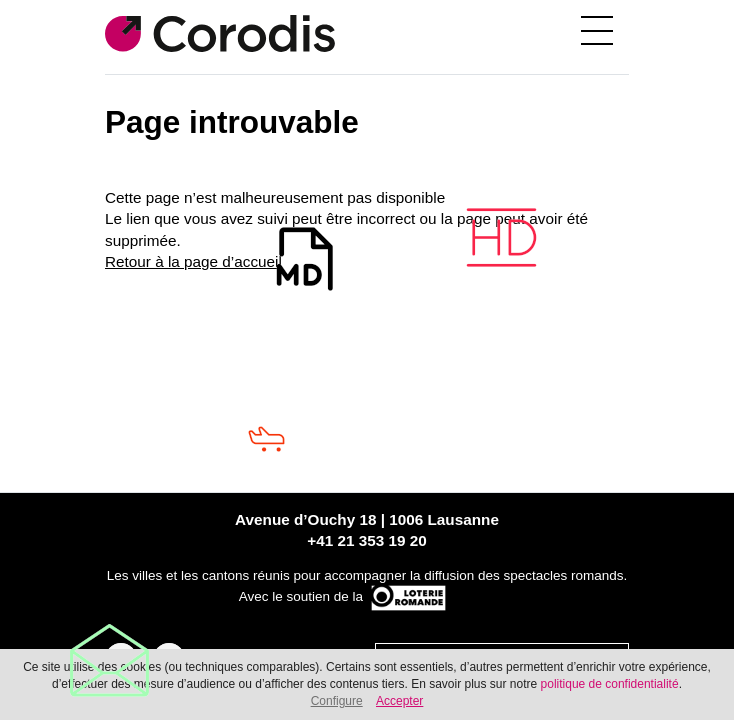 Image resolution: width=734 pixels, height=720 pixels. I want to click on indicates flight is taxiing on runway, so click(266, 438).